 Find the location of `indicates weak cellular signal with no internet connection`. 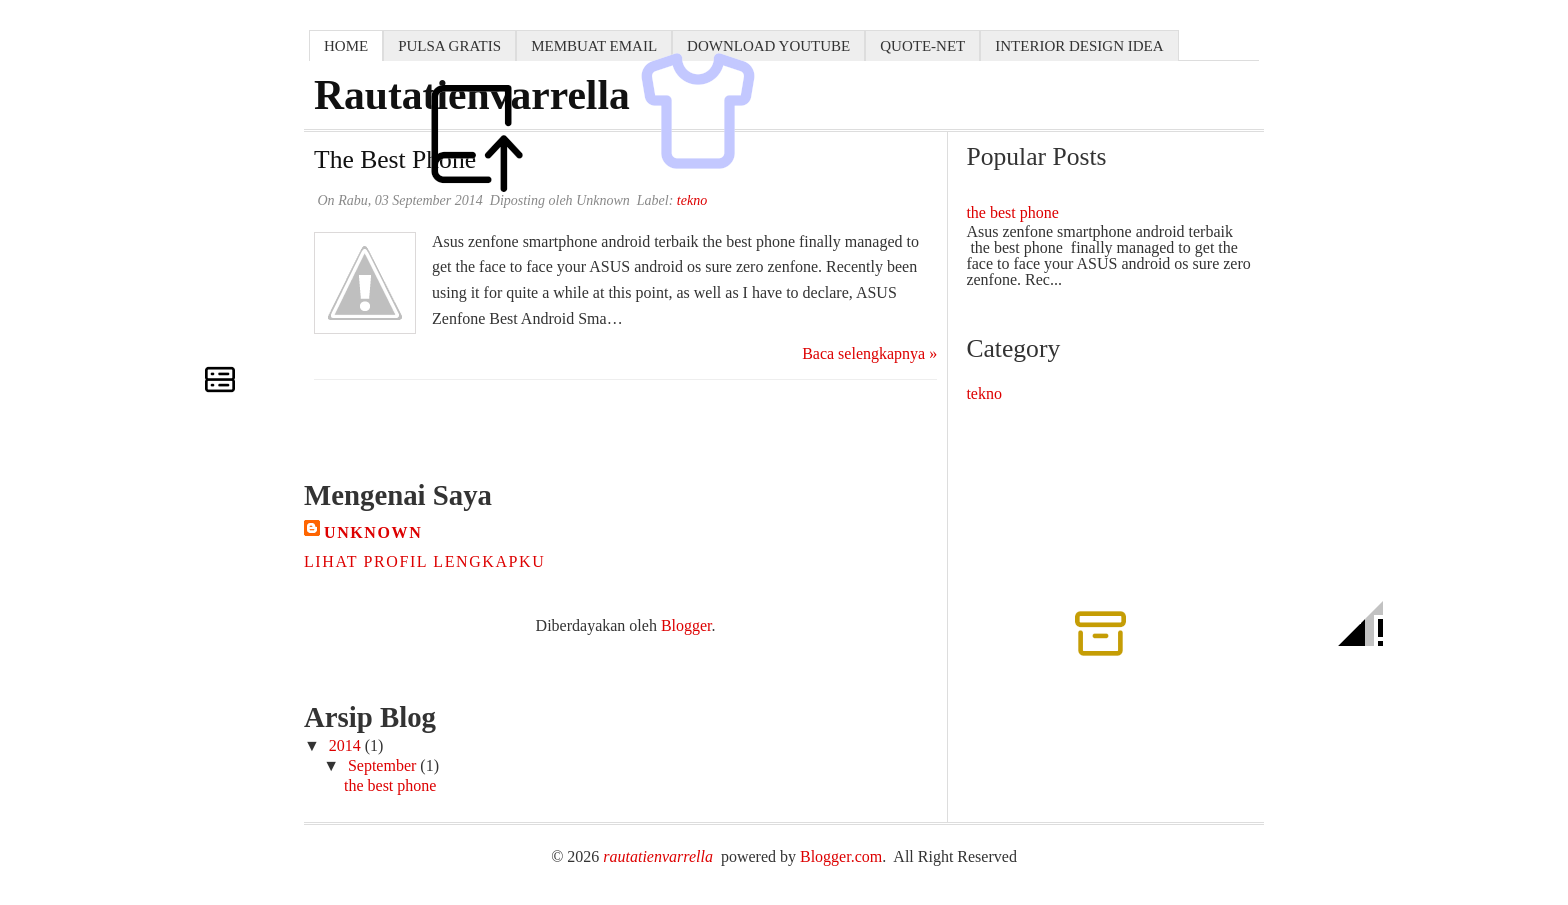

indicates weak cellular signal with no internet connection is located at coordinates (1360, 623).